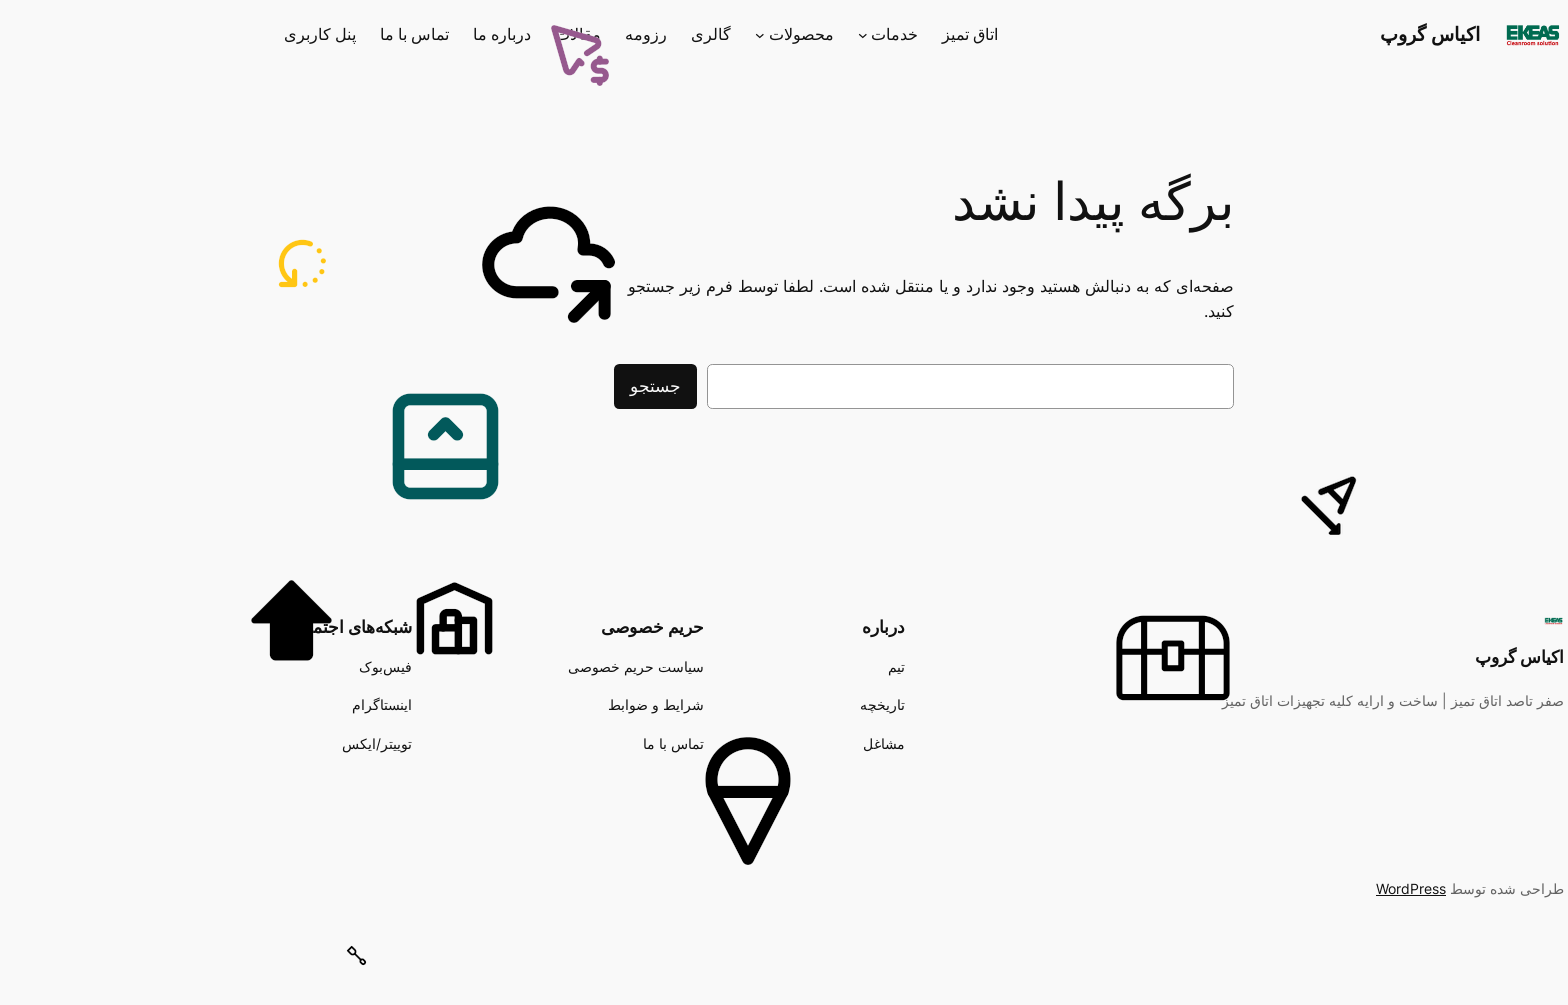 This screenshot has height=1005, width=1568. Describe the element at coordinates (291, 623) in the screenshot. I see `upload a file or content` at that location.